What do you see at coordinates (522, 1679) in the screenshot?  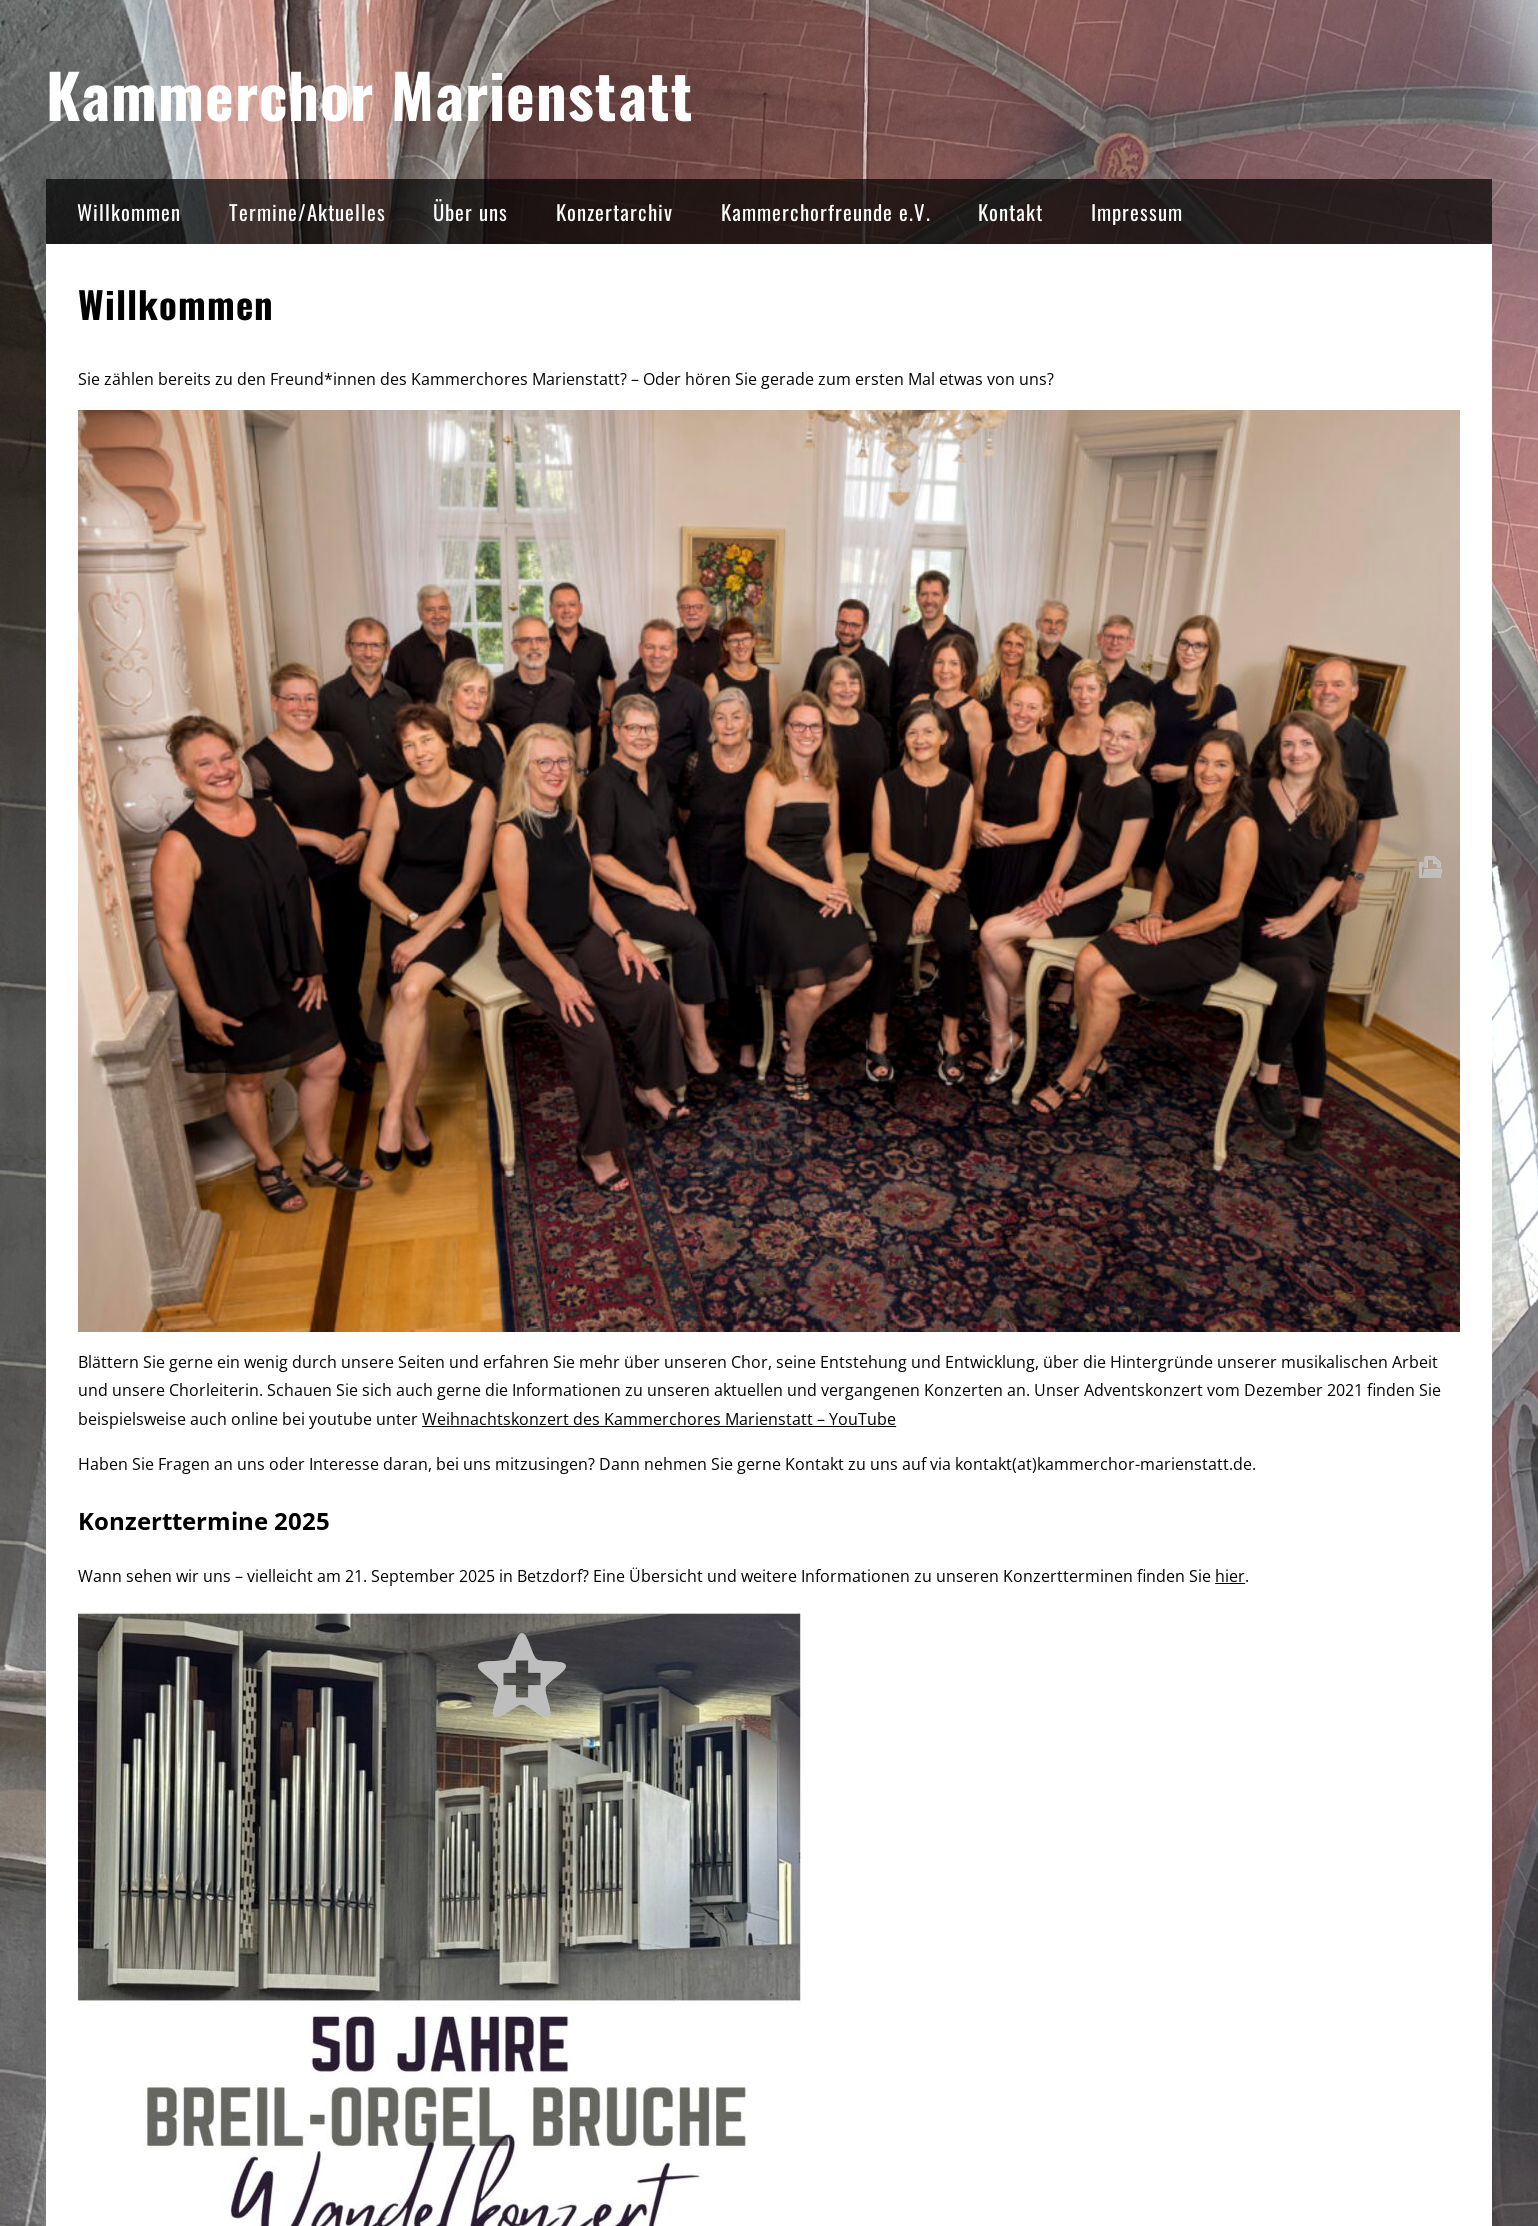 I see `add to favorites` at bounding box center [522, 1679].